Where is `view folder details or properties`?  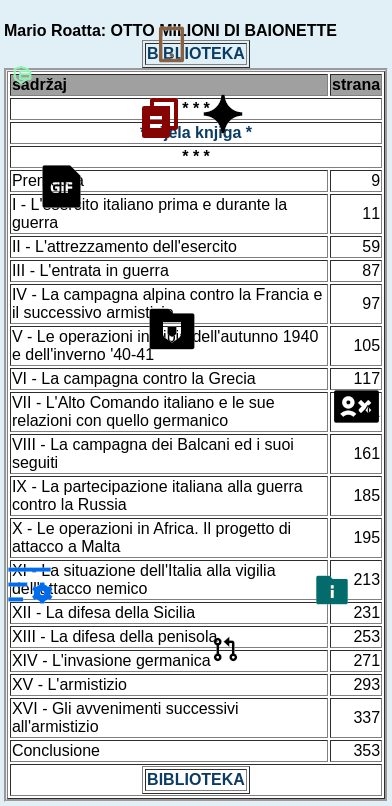
view folder details or properties is located at coordinates (332, 590).